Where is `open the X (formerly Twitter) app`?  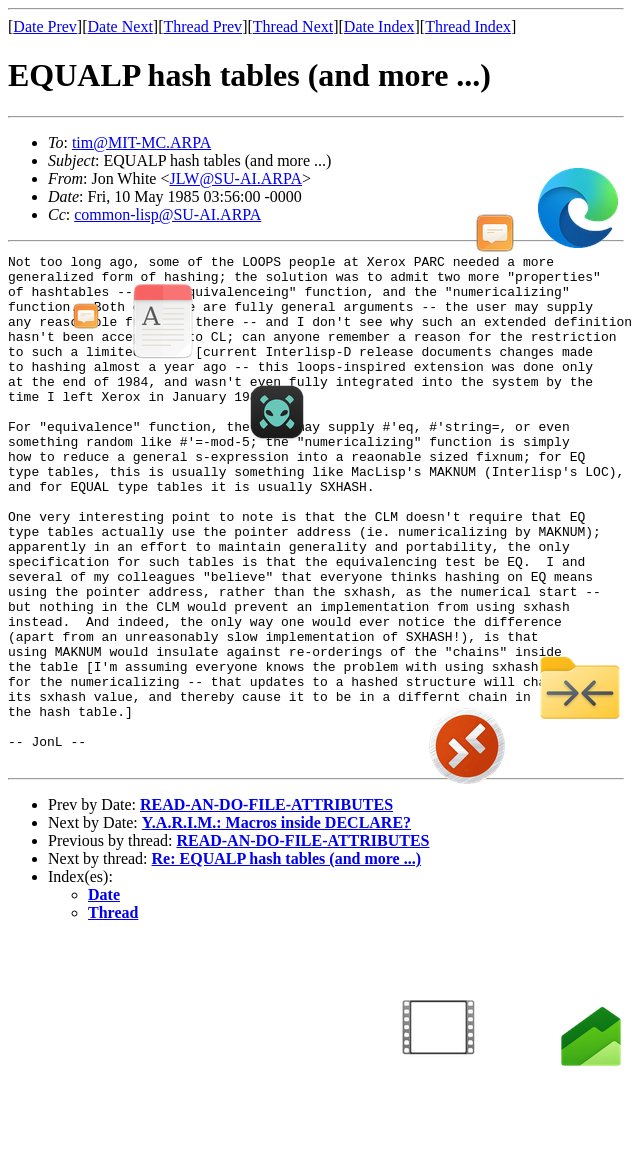 open the X (formerly Twitter) app is located at coordinates (277, 412).